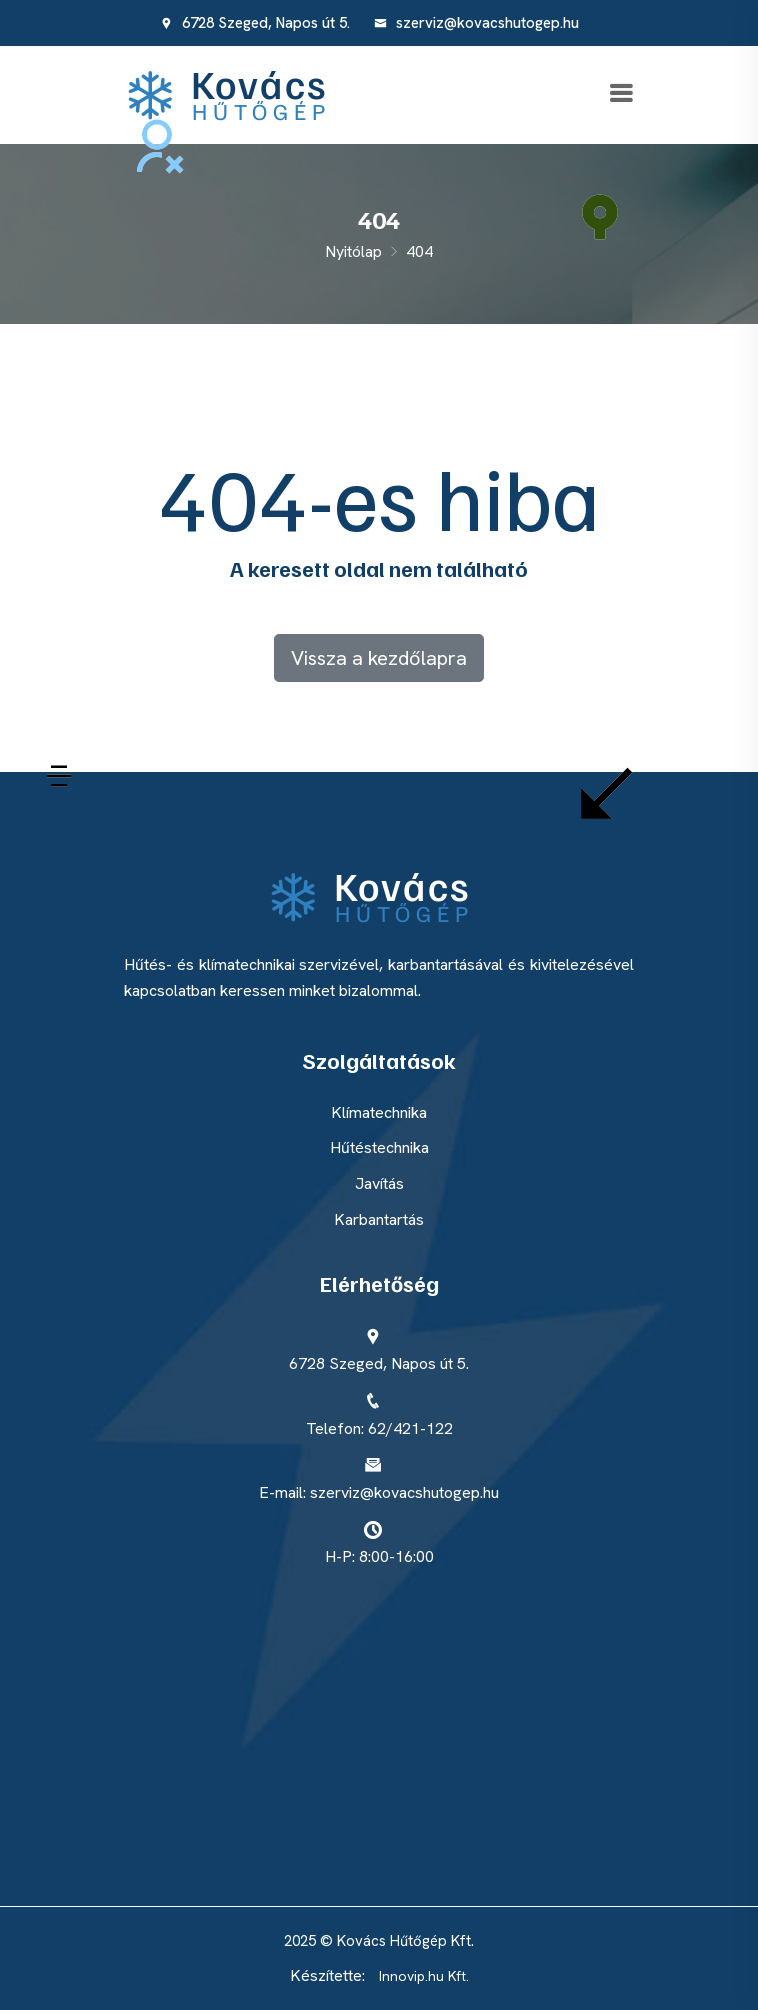 The width and height of the screenshot is (758, 2010). What do you see at coordinates (157, 147) in the screenshot?
I see `unfollow a user` at bounding box center [157, 147].